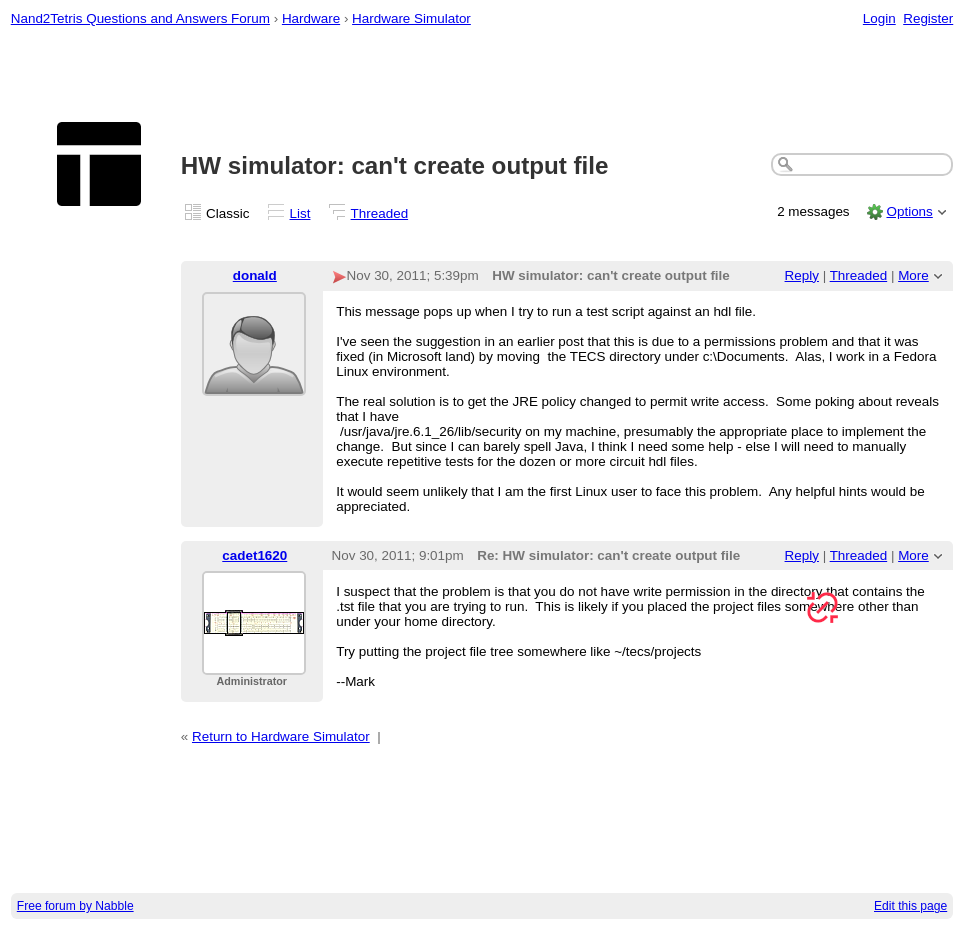  I want to click on switch to header and sidebar layout view, so click(99, 164).